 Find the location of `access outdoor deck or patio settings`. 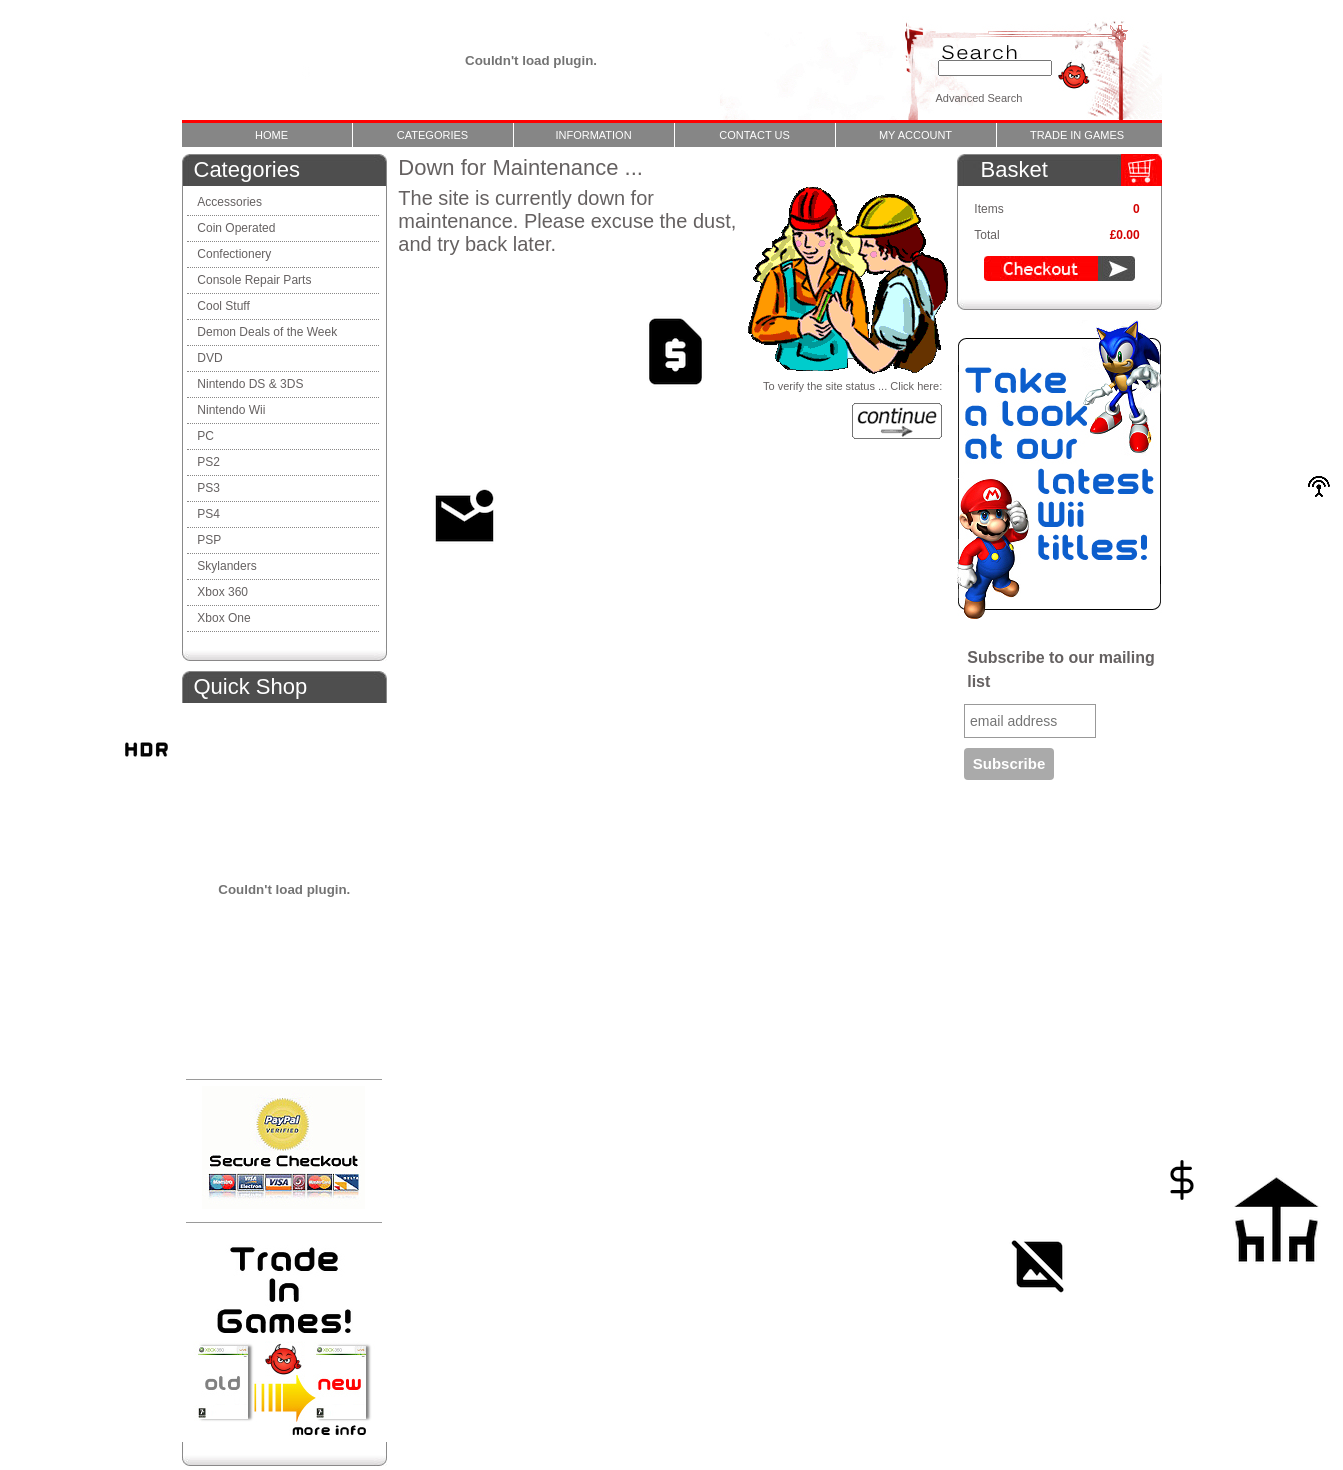

access outdoor deck or patio settings is located at coordinates (1276, 1219).